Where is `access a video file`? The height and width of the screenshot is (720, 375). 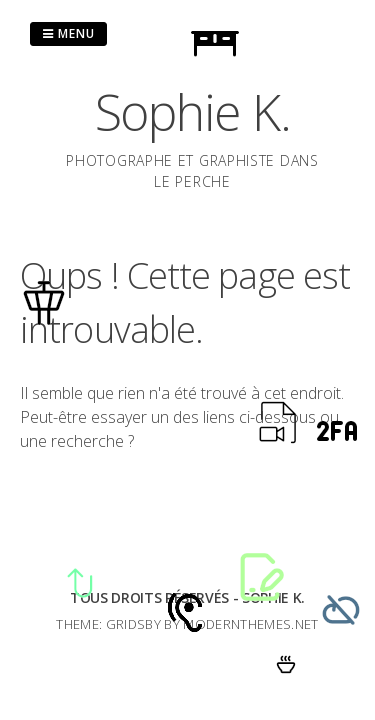 access a video file is located at coordinates (278, 422).